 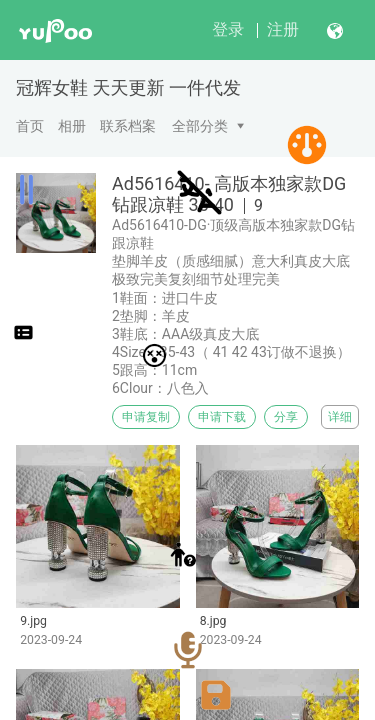 I want to click on disable translation or language features, so click(x=199, y=192).